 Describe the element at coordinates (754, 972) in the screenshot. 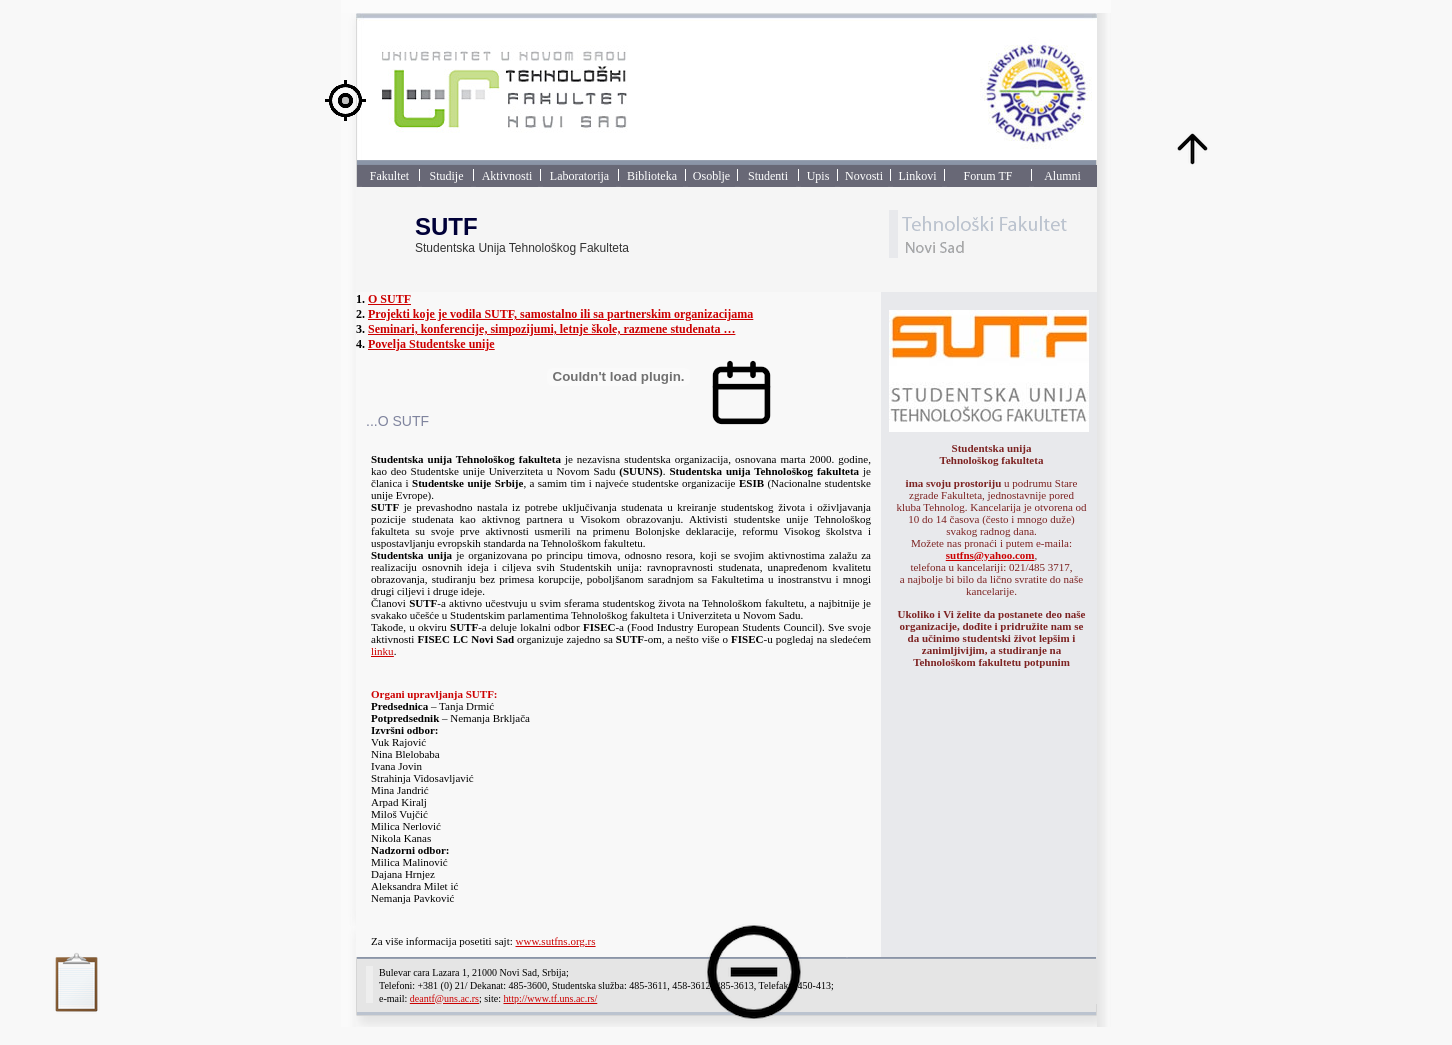

I see `enable do not disturb mode` at that location.